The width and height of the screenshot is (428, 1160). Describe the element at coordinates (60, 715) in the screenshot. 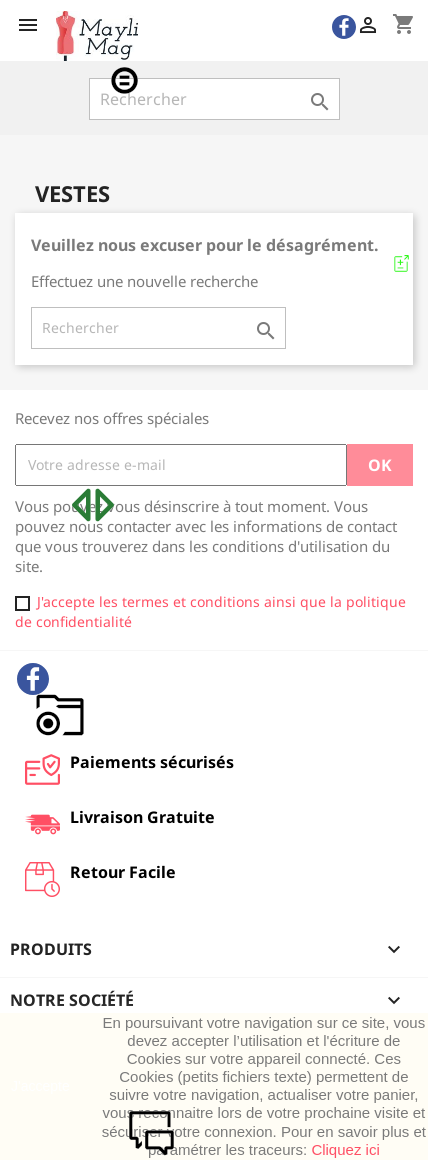

I see `navigate to the root directory` at that location.